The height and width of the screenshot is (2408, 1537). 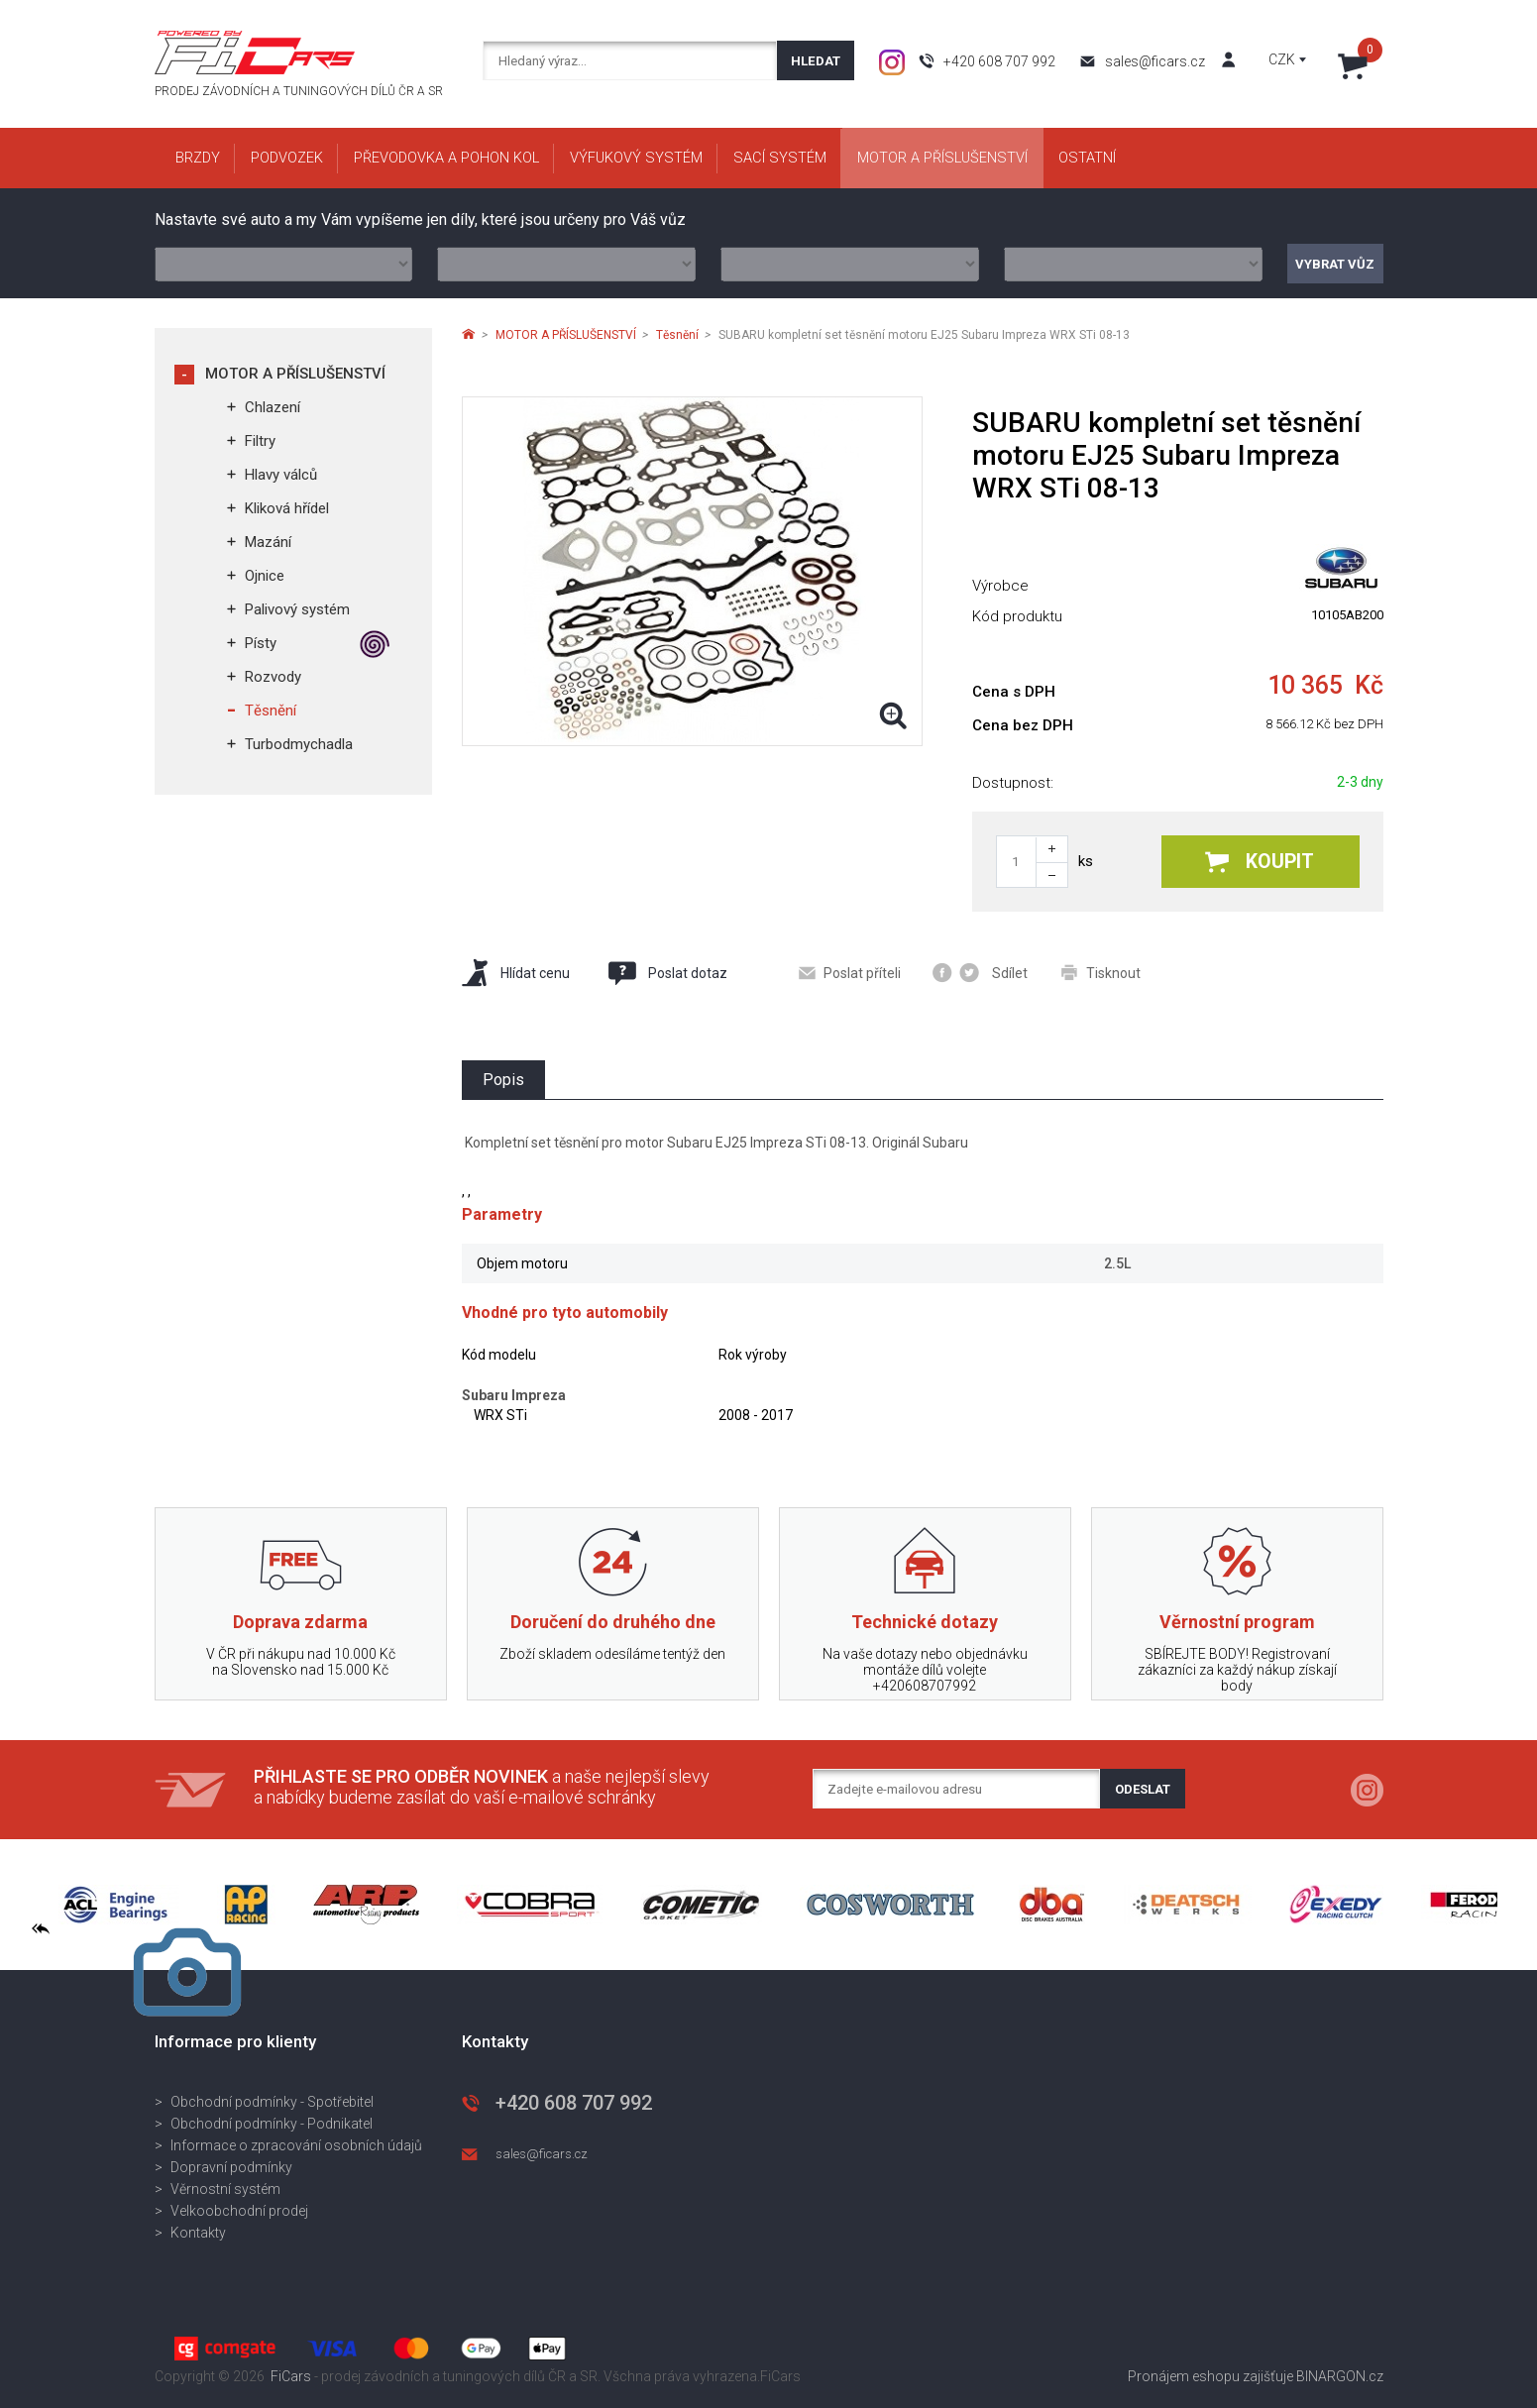 I want to click on indicates loading or processing in progress, so click(x=373, y=643).